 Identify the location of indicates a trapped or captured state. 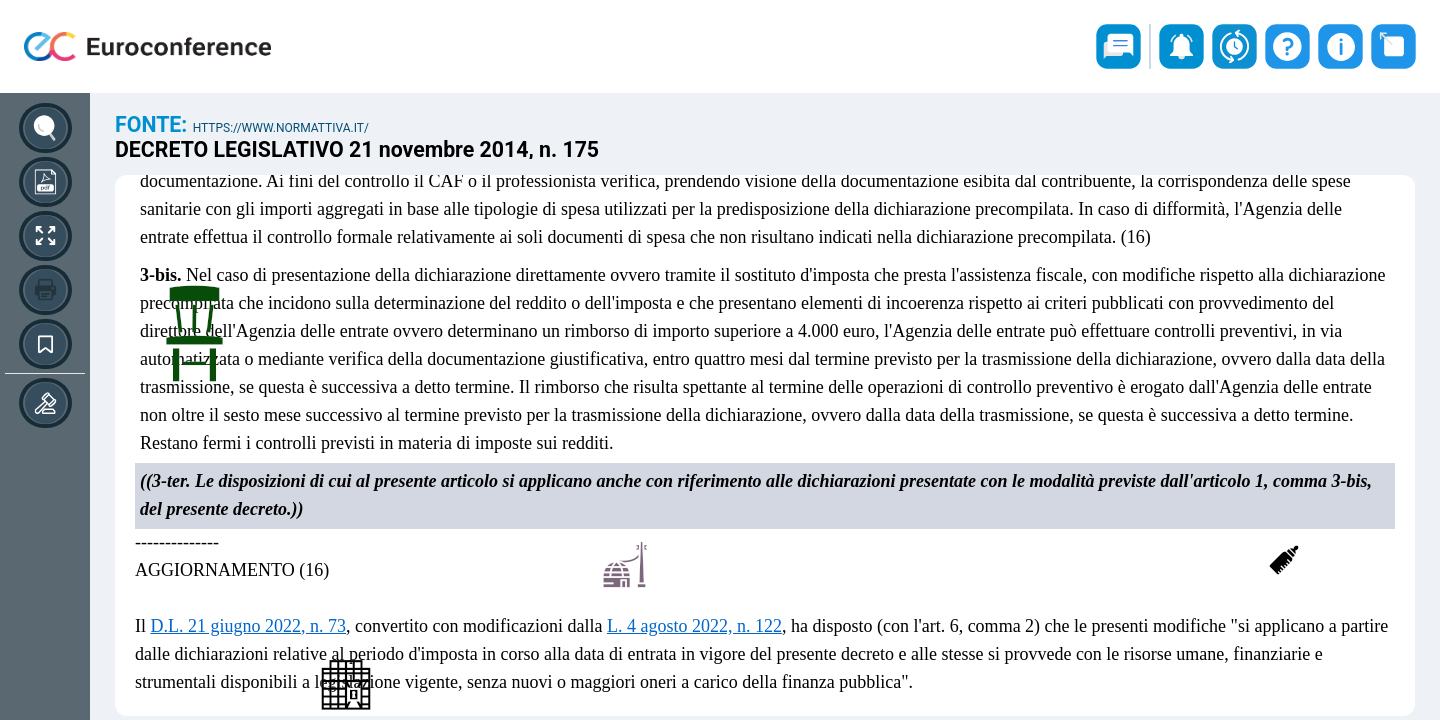
(346, 682).